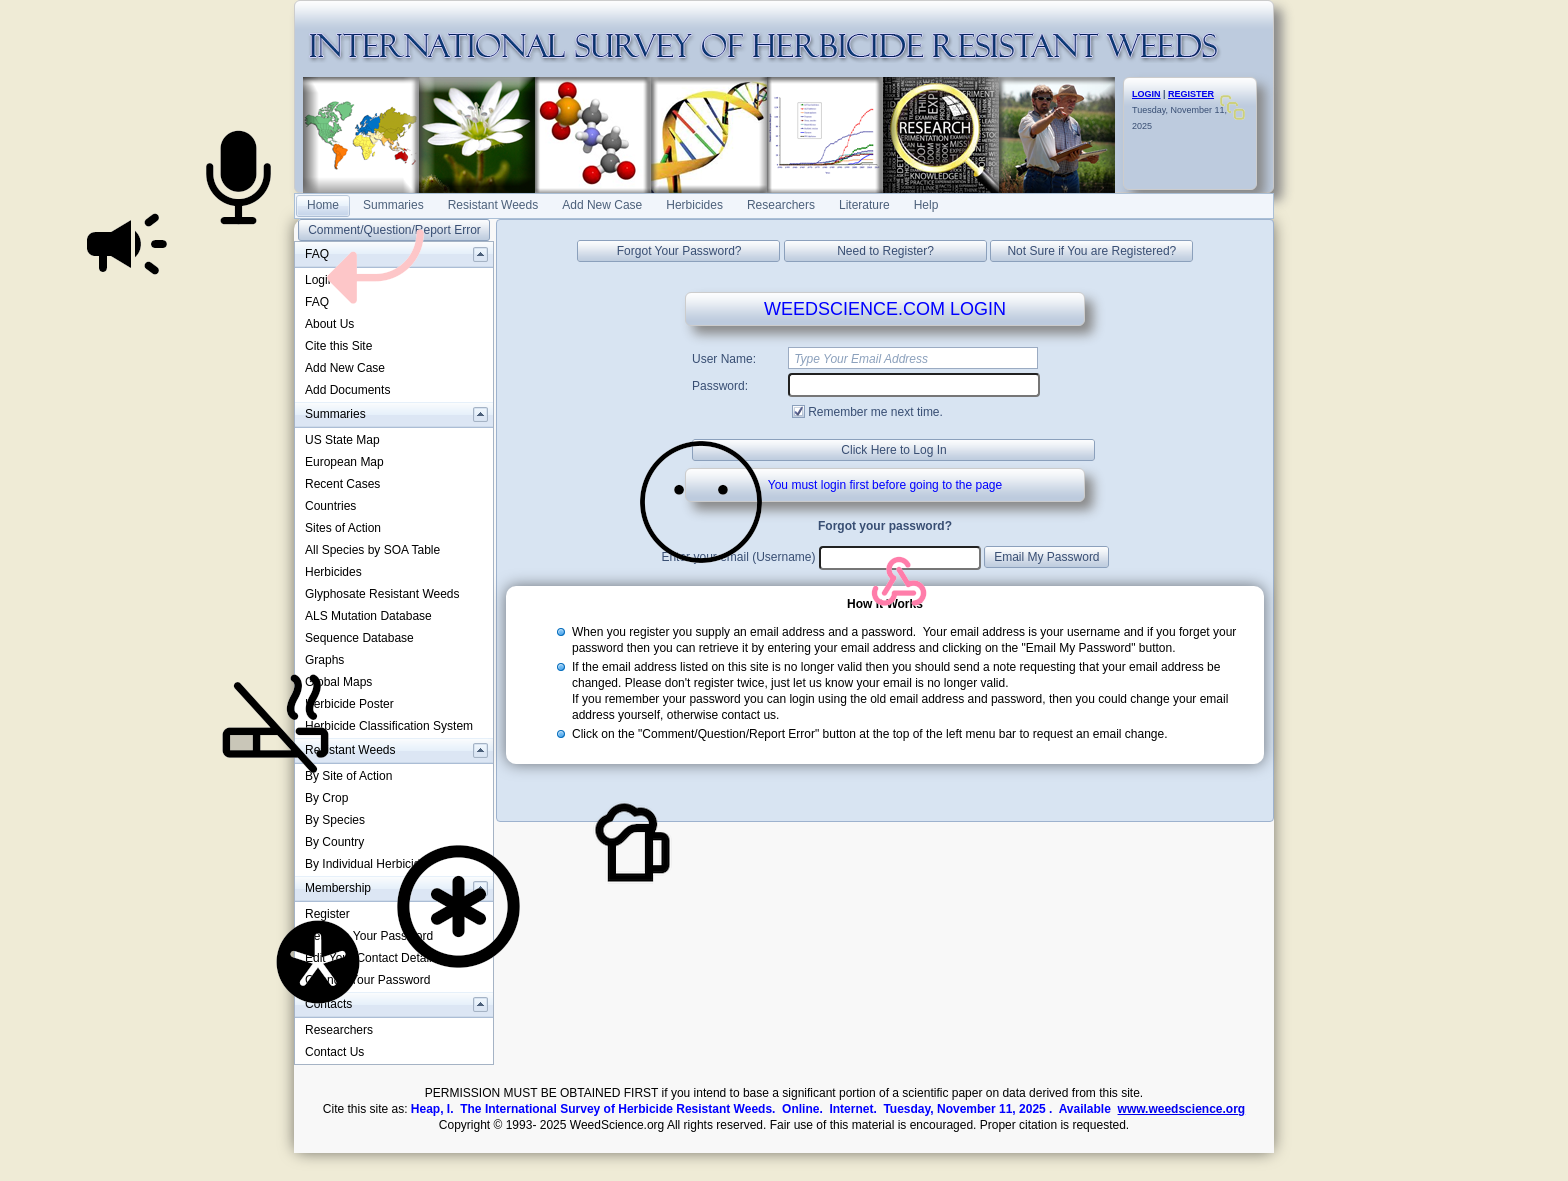  Describe the element at coordinates (458, 906) in the screenshot. I see `access medical or health features` at that location.